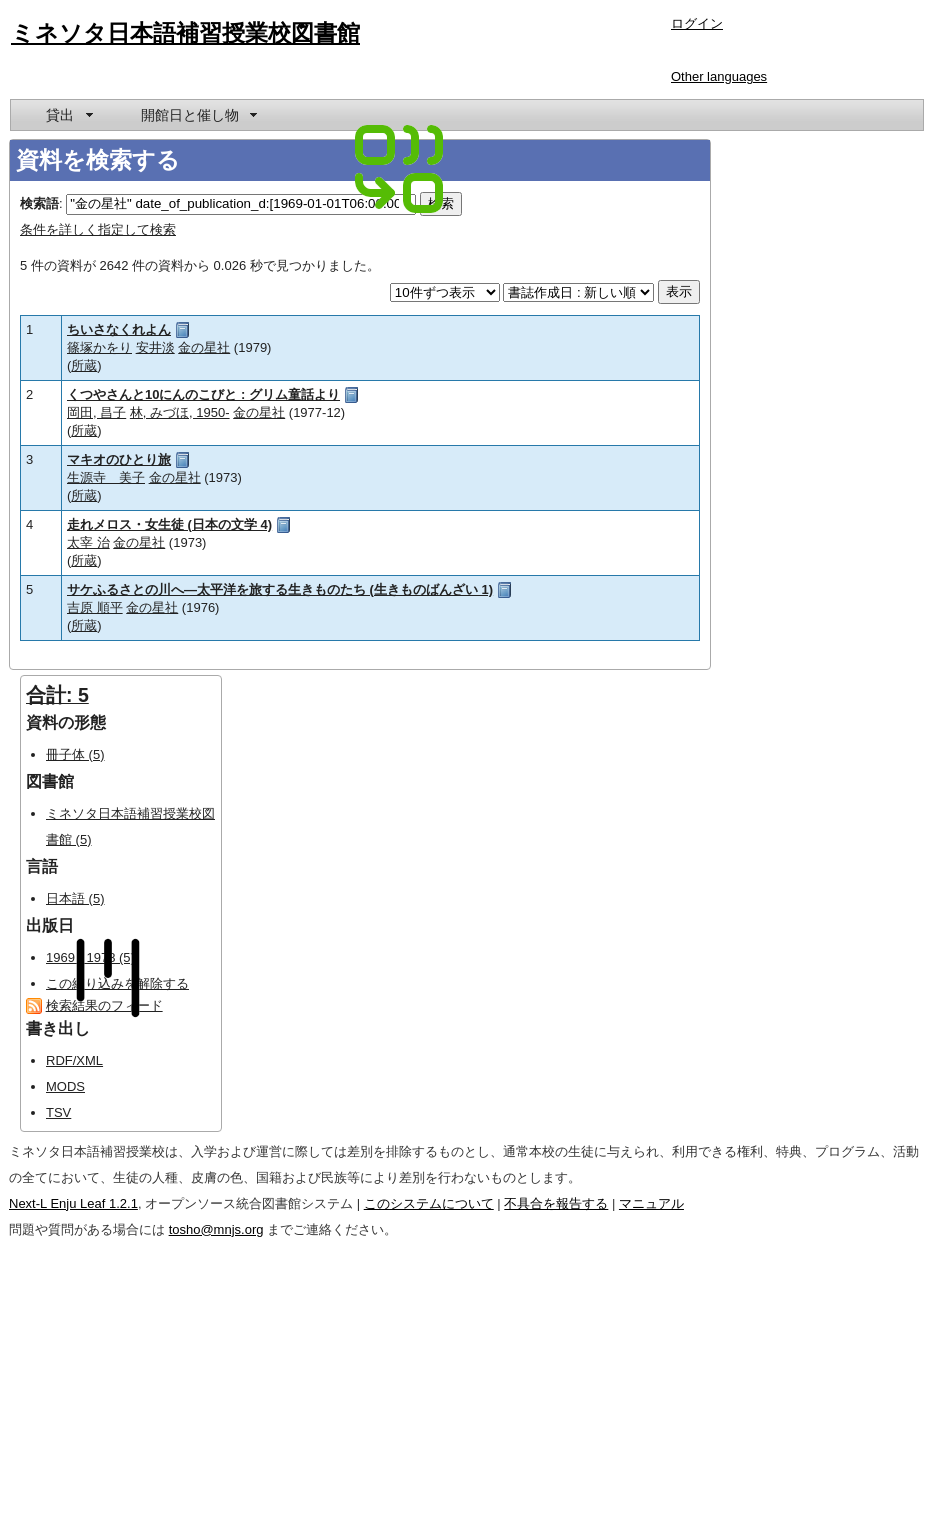 Image resolution: width=929 pixels, height=1533 pixels. I want to click on open kanban board view, so click(108, 978).